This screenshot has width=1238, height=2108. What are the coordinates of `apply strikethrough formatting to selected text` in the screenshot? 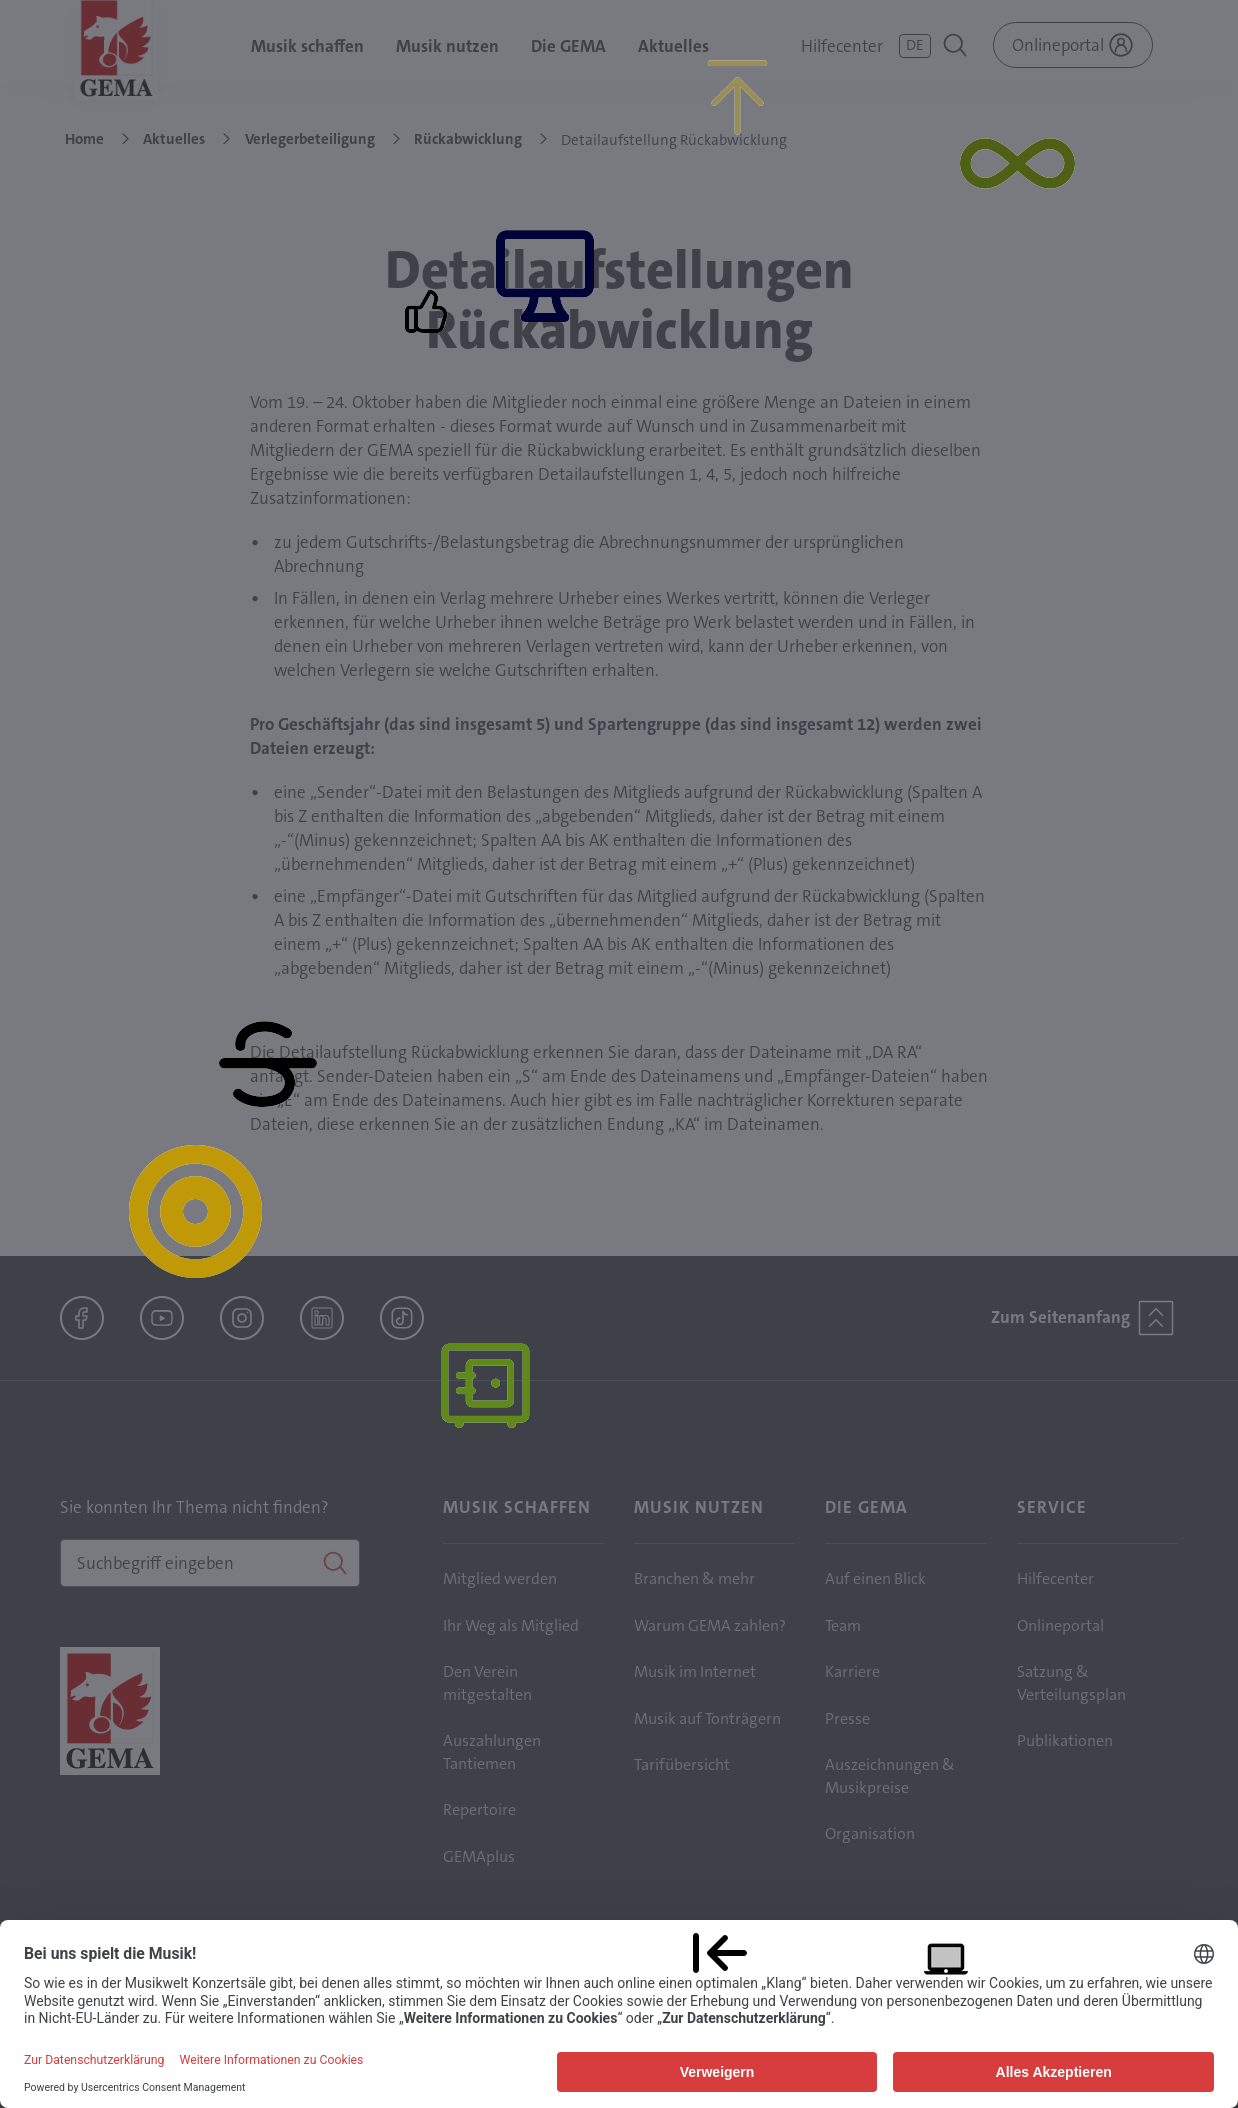 It's located at (268, 1065).